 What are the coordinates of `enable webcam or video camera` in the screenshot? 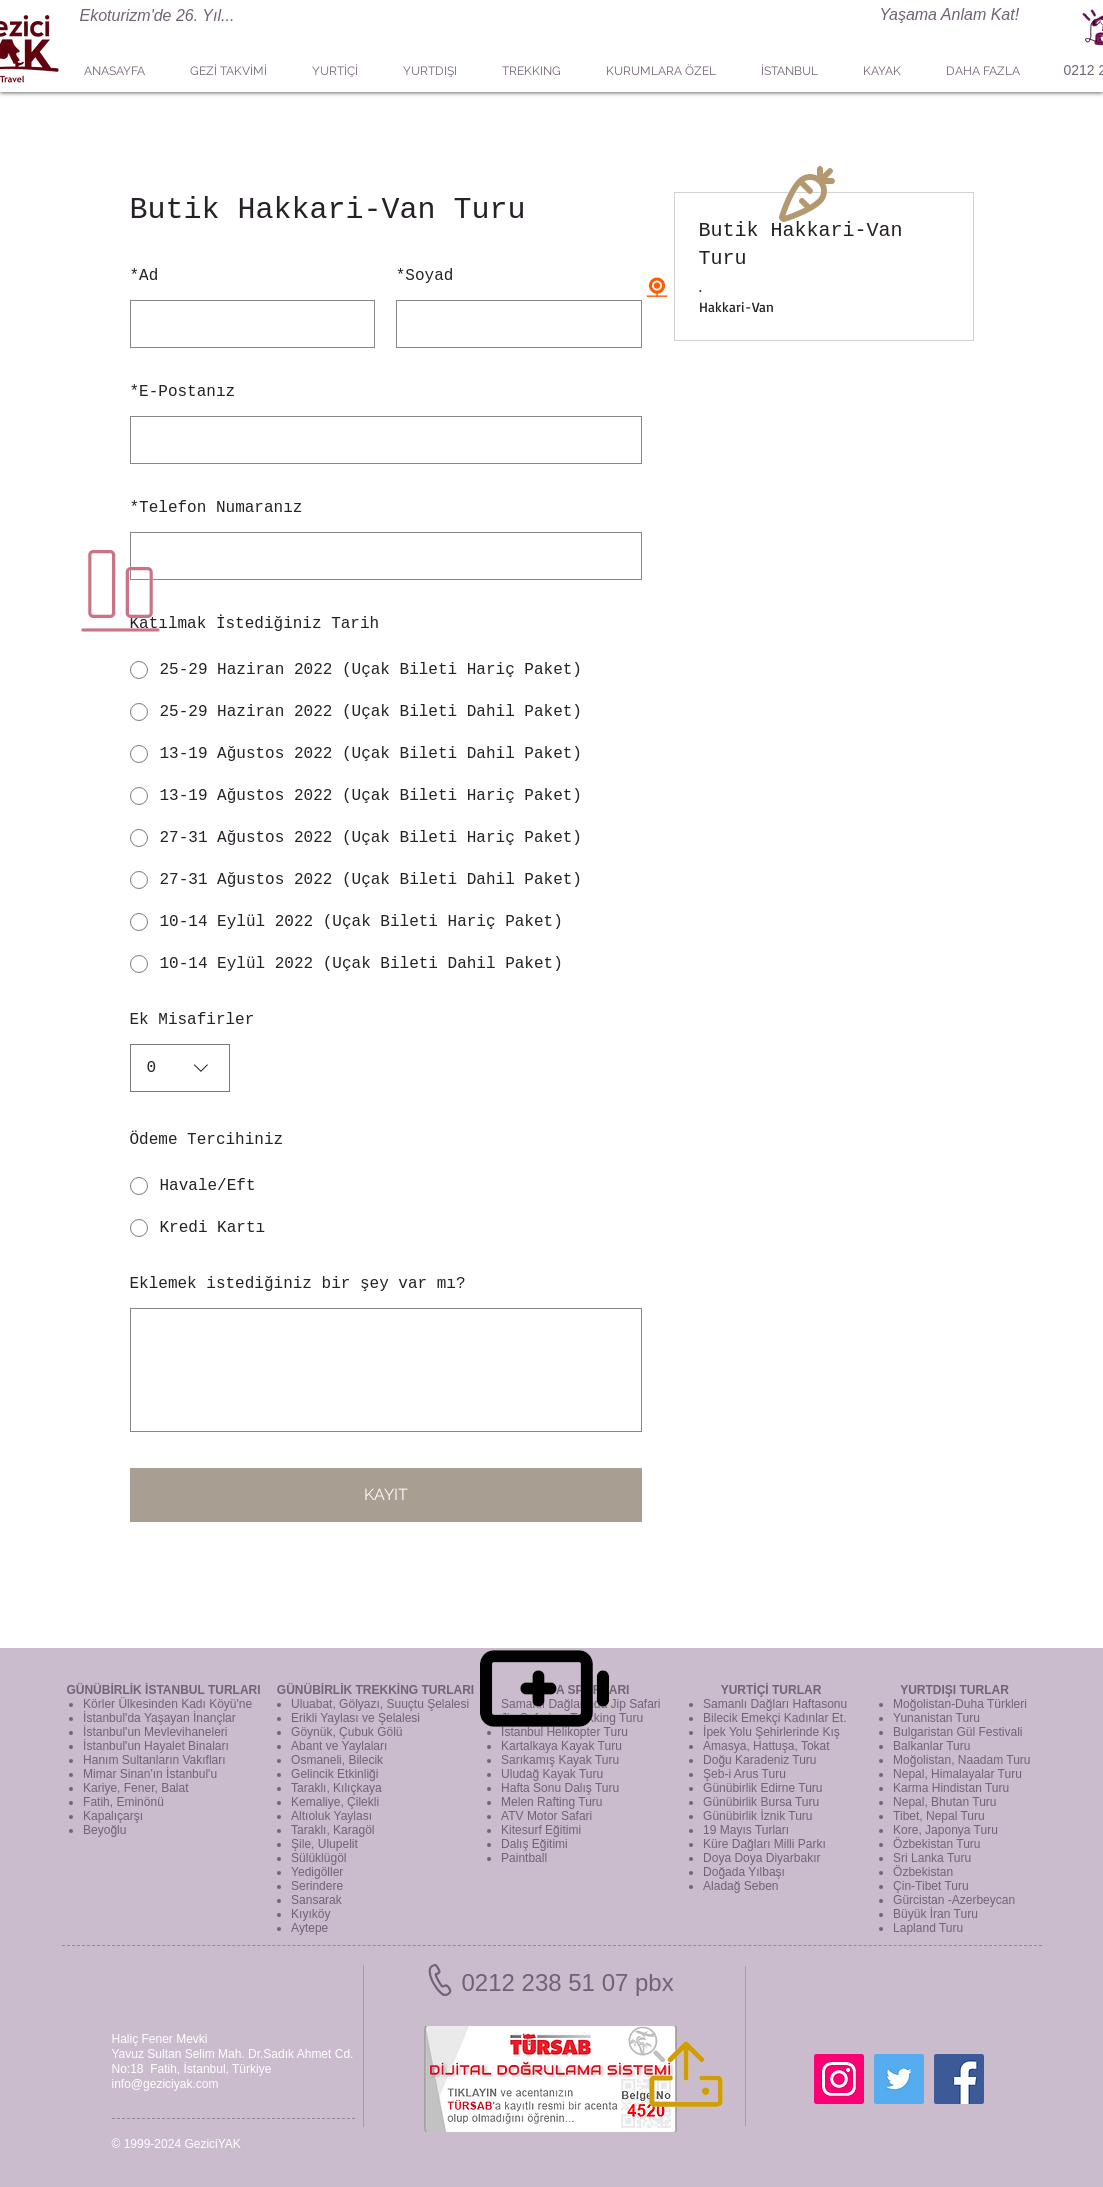 It's located at (657, 288).